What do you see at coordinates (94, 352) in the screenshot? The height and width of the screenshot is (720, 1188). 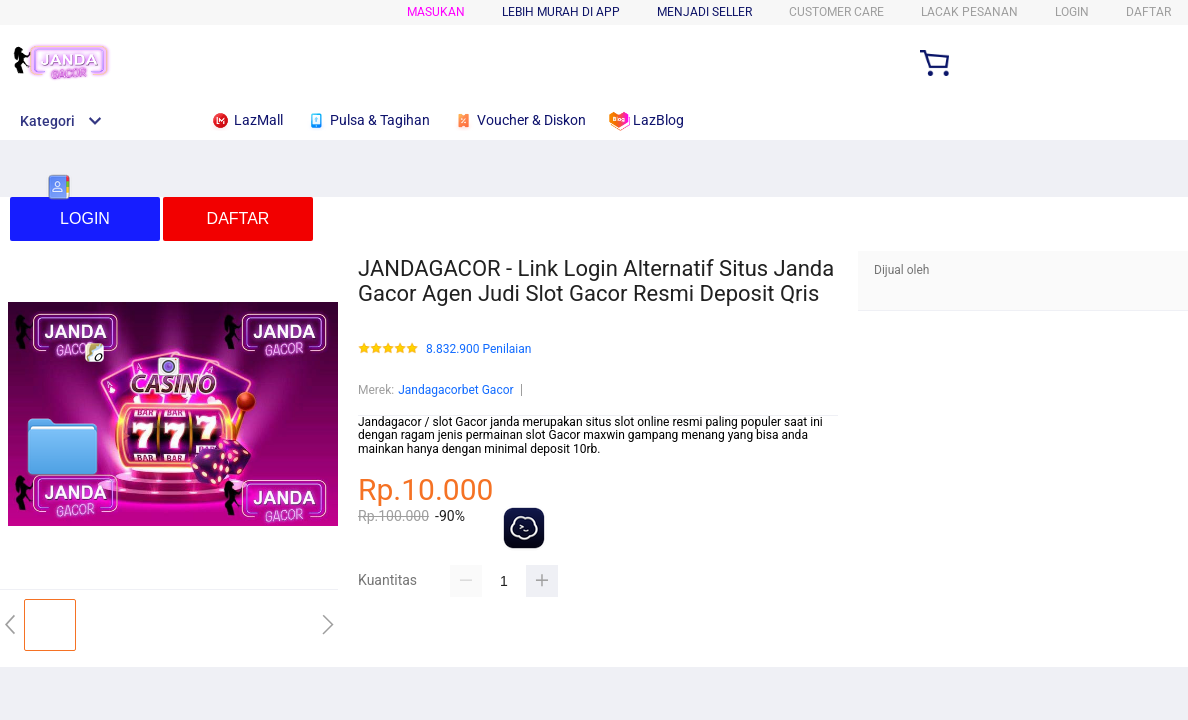 I see `open opencpn marine navigation app` at bounding box center [94, 352].